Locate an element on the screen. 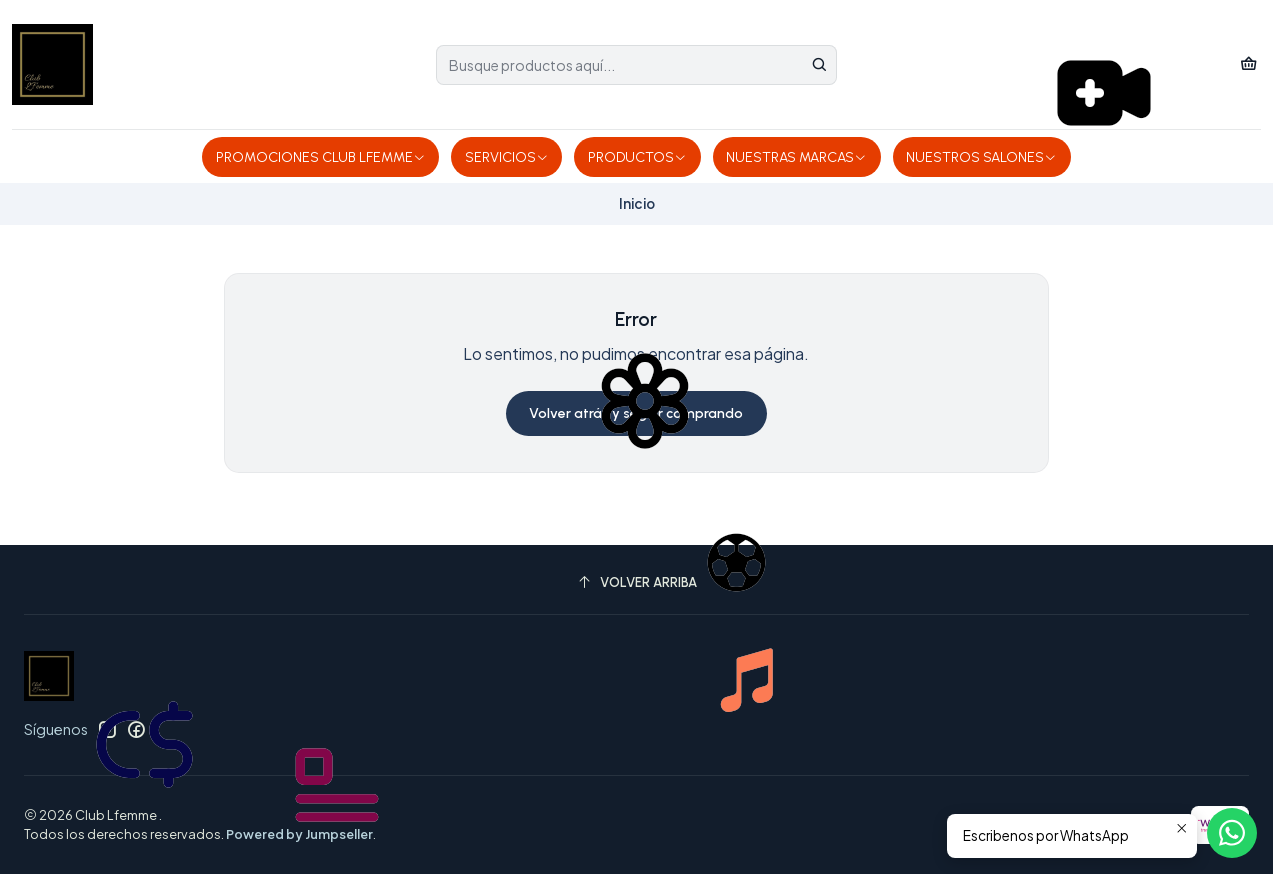  access garden or plant care features is located at coordinates (645, 401).